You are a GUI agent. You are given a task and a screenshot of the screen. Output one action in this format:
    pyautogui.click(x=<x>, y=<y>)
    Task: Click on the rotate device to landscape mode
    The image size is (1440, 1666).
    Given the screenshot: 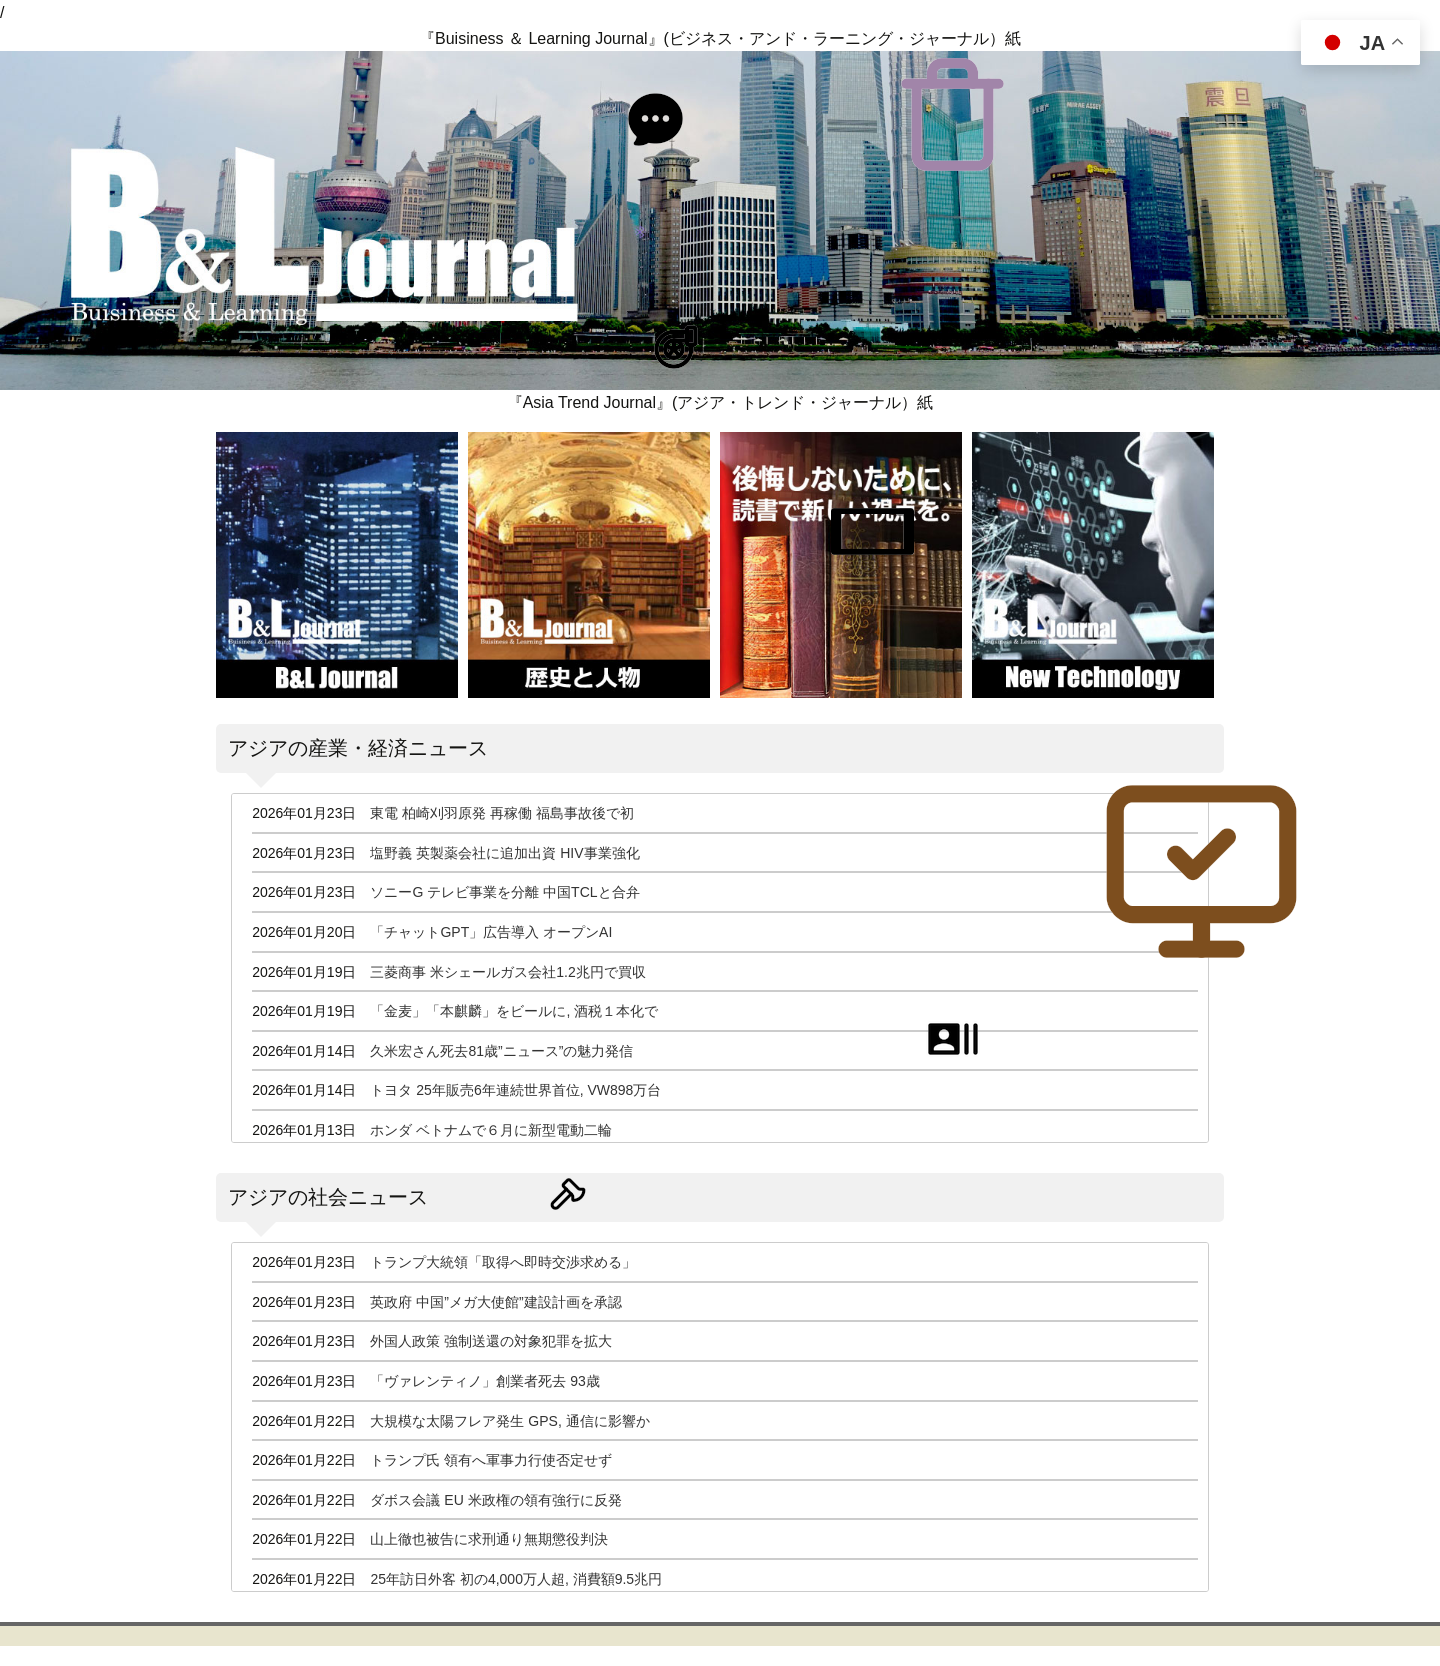 What is the action you would take?
    pyautogui.click(x=872, y=531)
    